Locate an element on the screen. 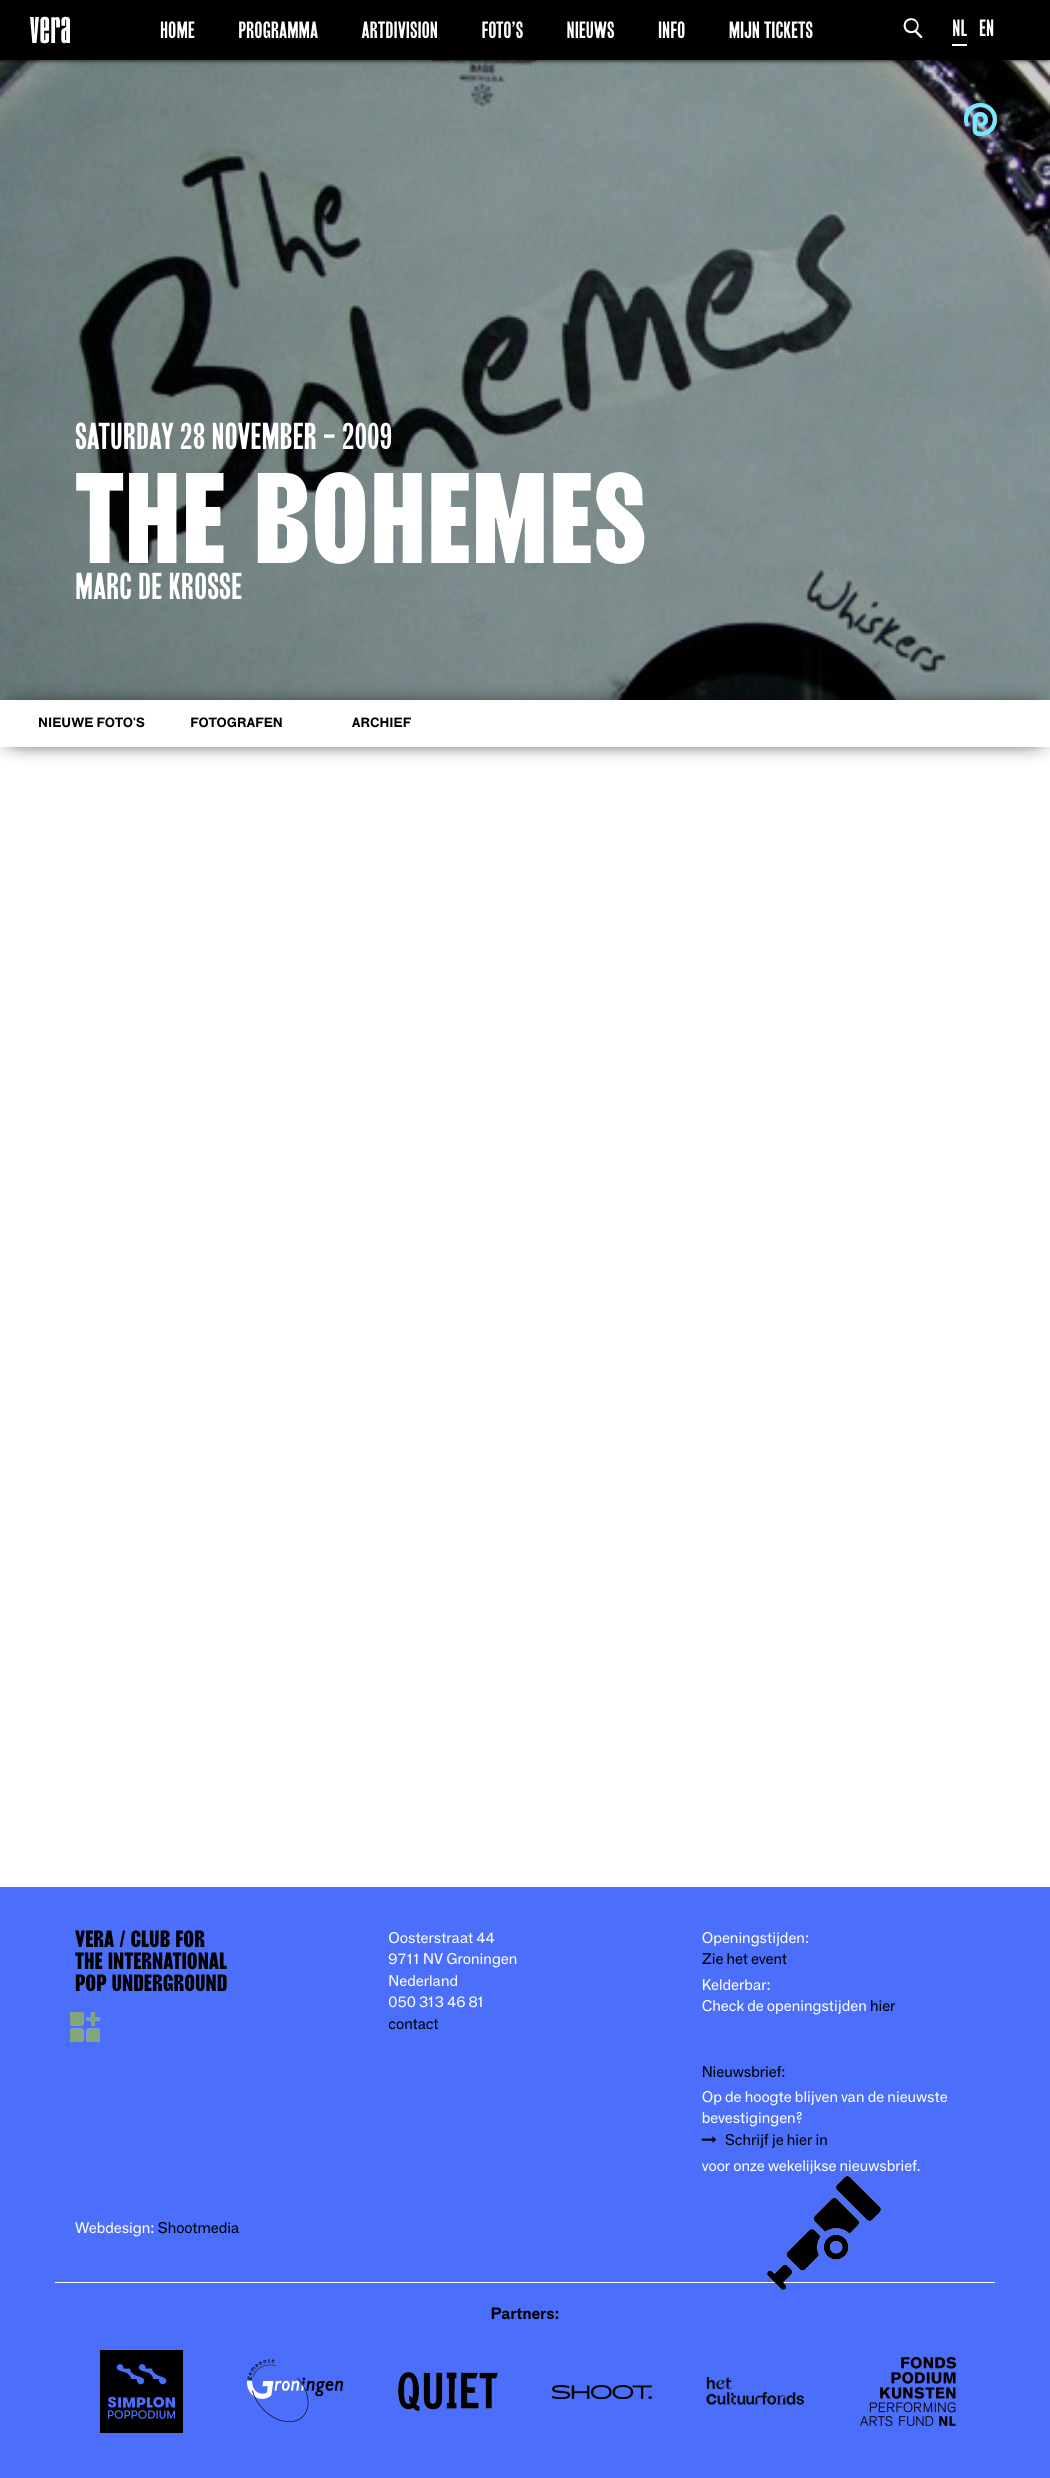 The image size is (1050, 2478). processwire CMS logo is located at coordinates (980, 119).